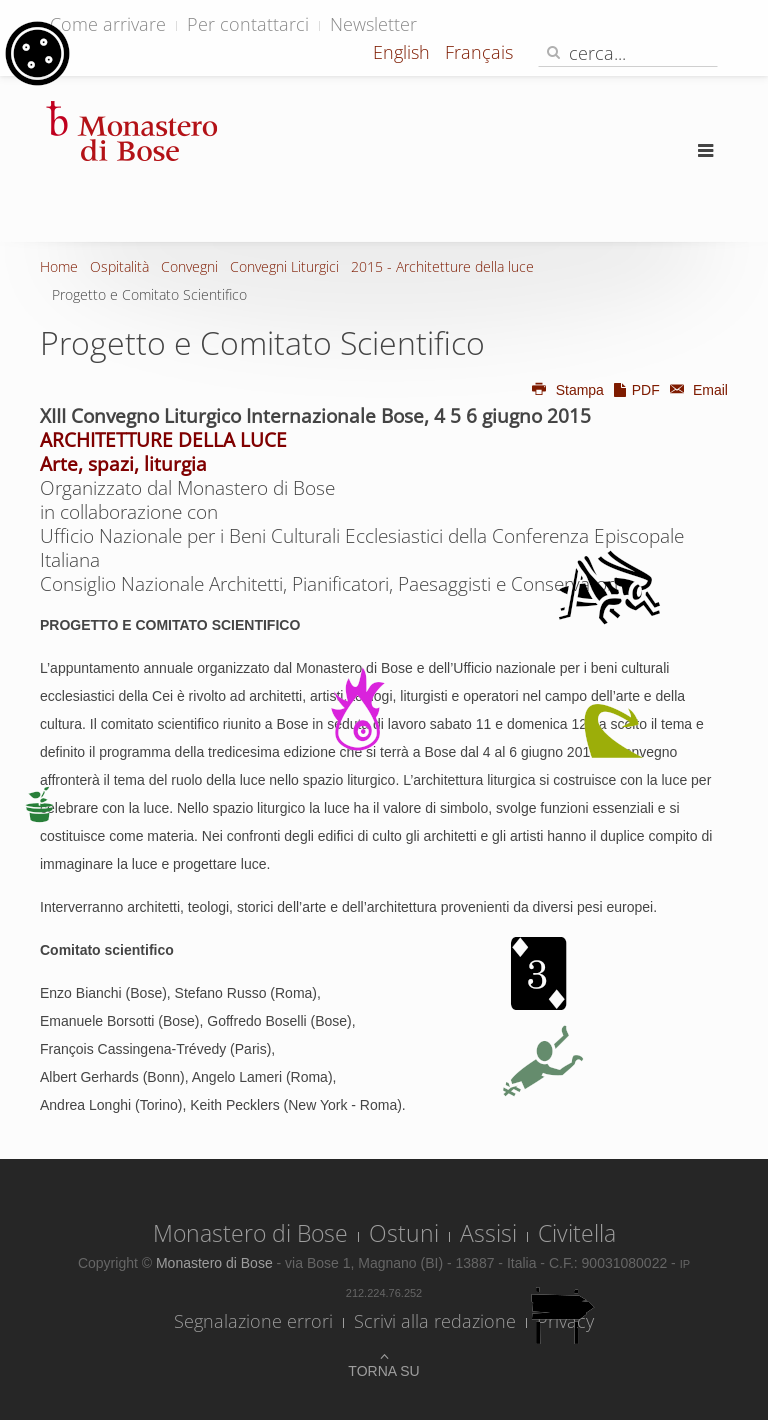 The image size is (768, 1420). I want to click on perform a thrust-bend attack or maneuver, so click(614, 729).